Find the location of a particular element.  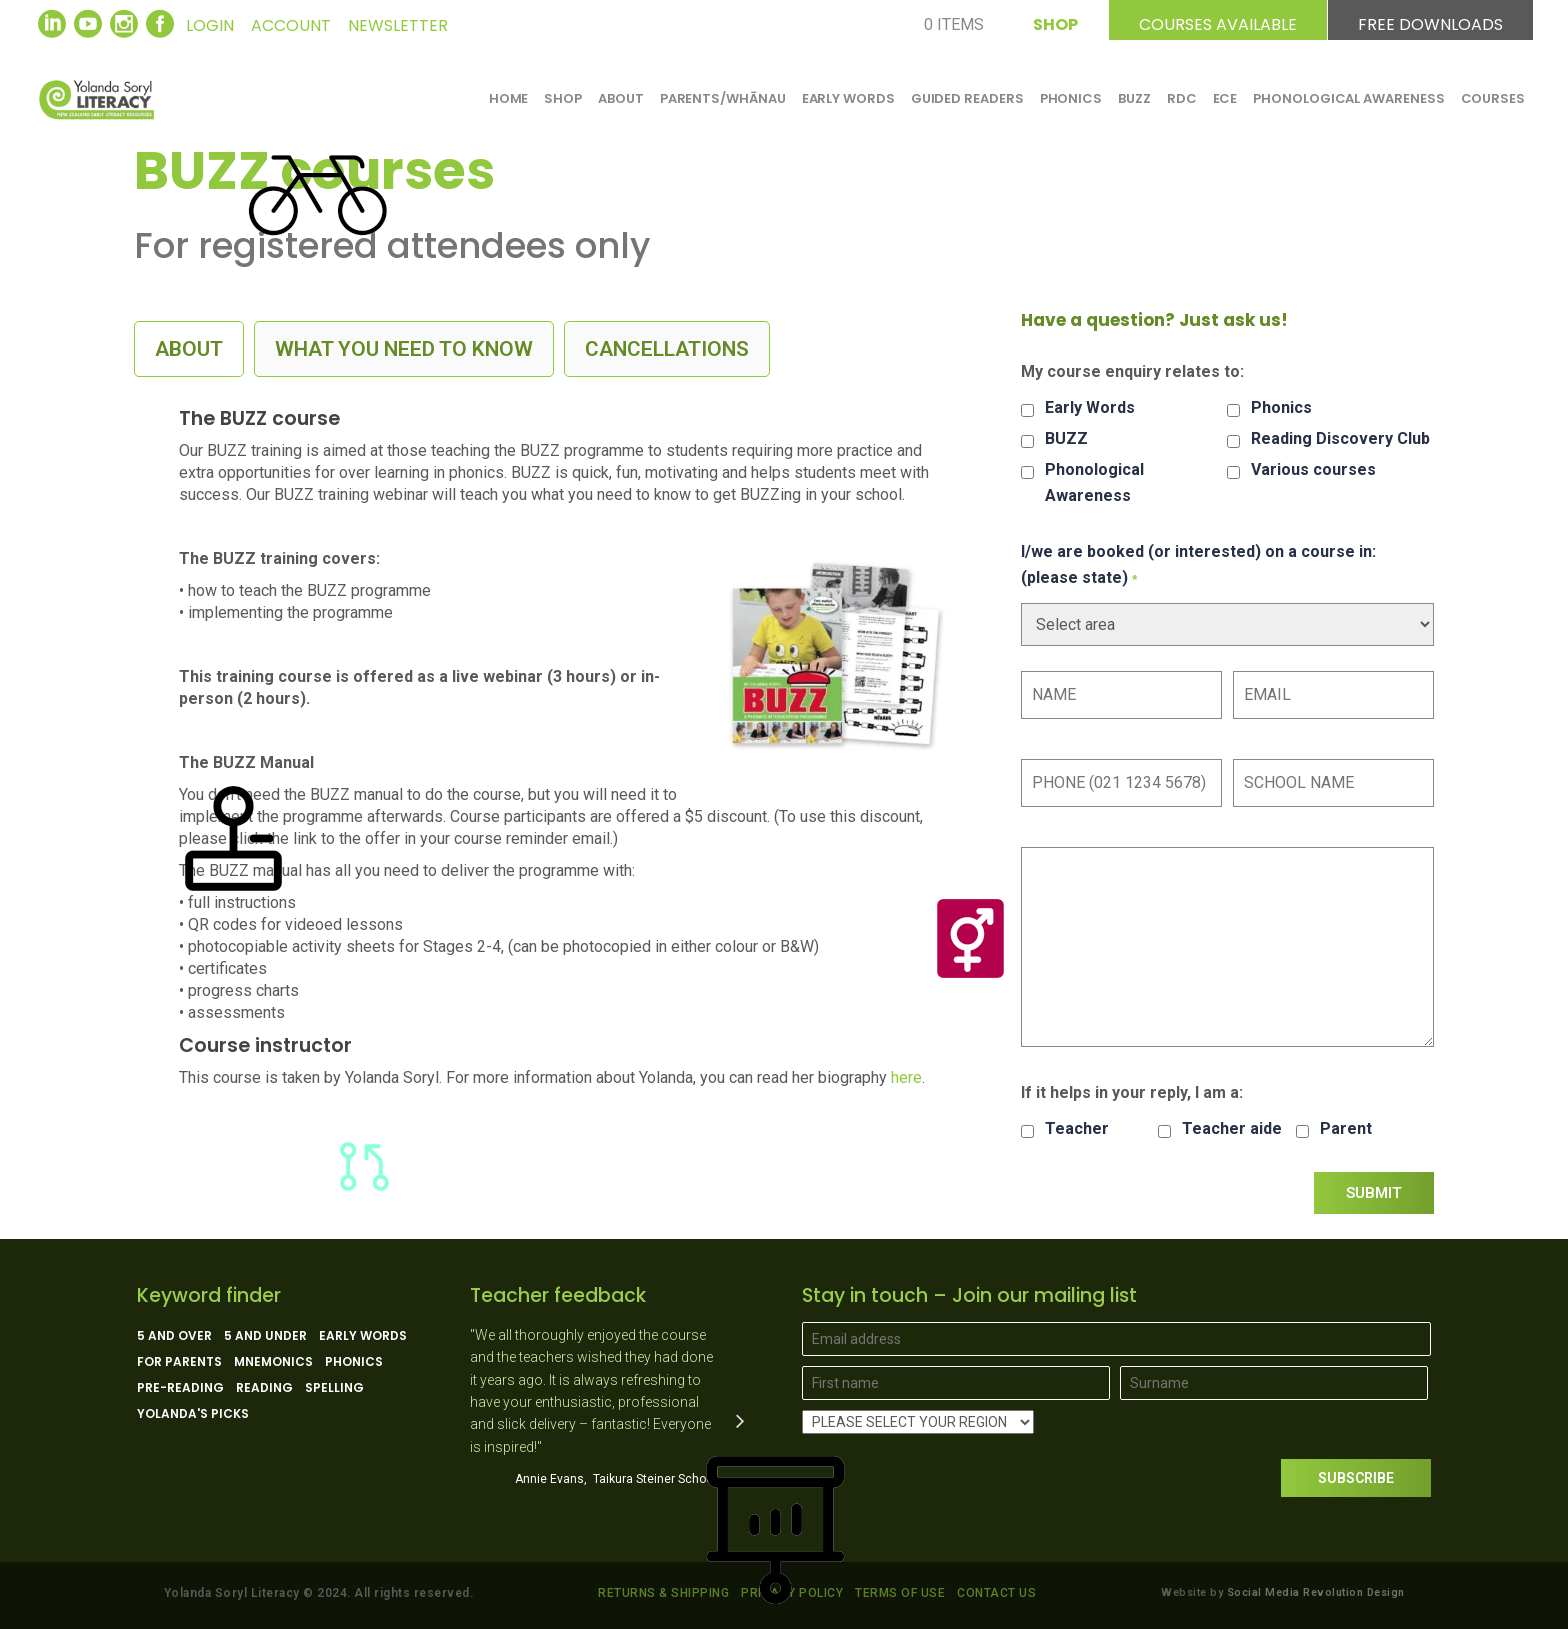

select bicycle as transportation mode is located at coordinates (318, 193).